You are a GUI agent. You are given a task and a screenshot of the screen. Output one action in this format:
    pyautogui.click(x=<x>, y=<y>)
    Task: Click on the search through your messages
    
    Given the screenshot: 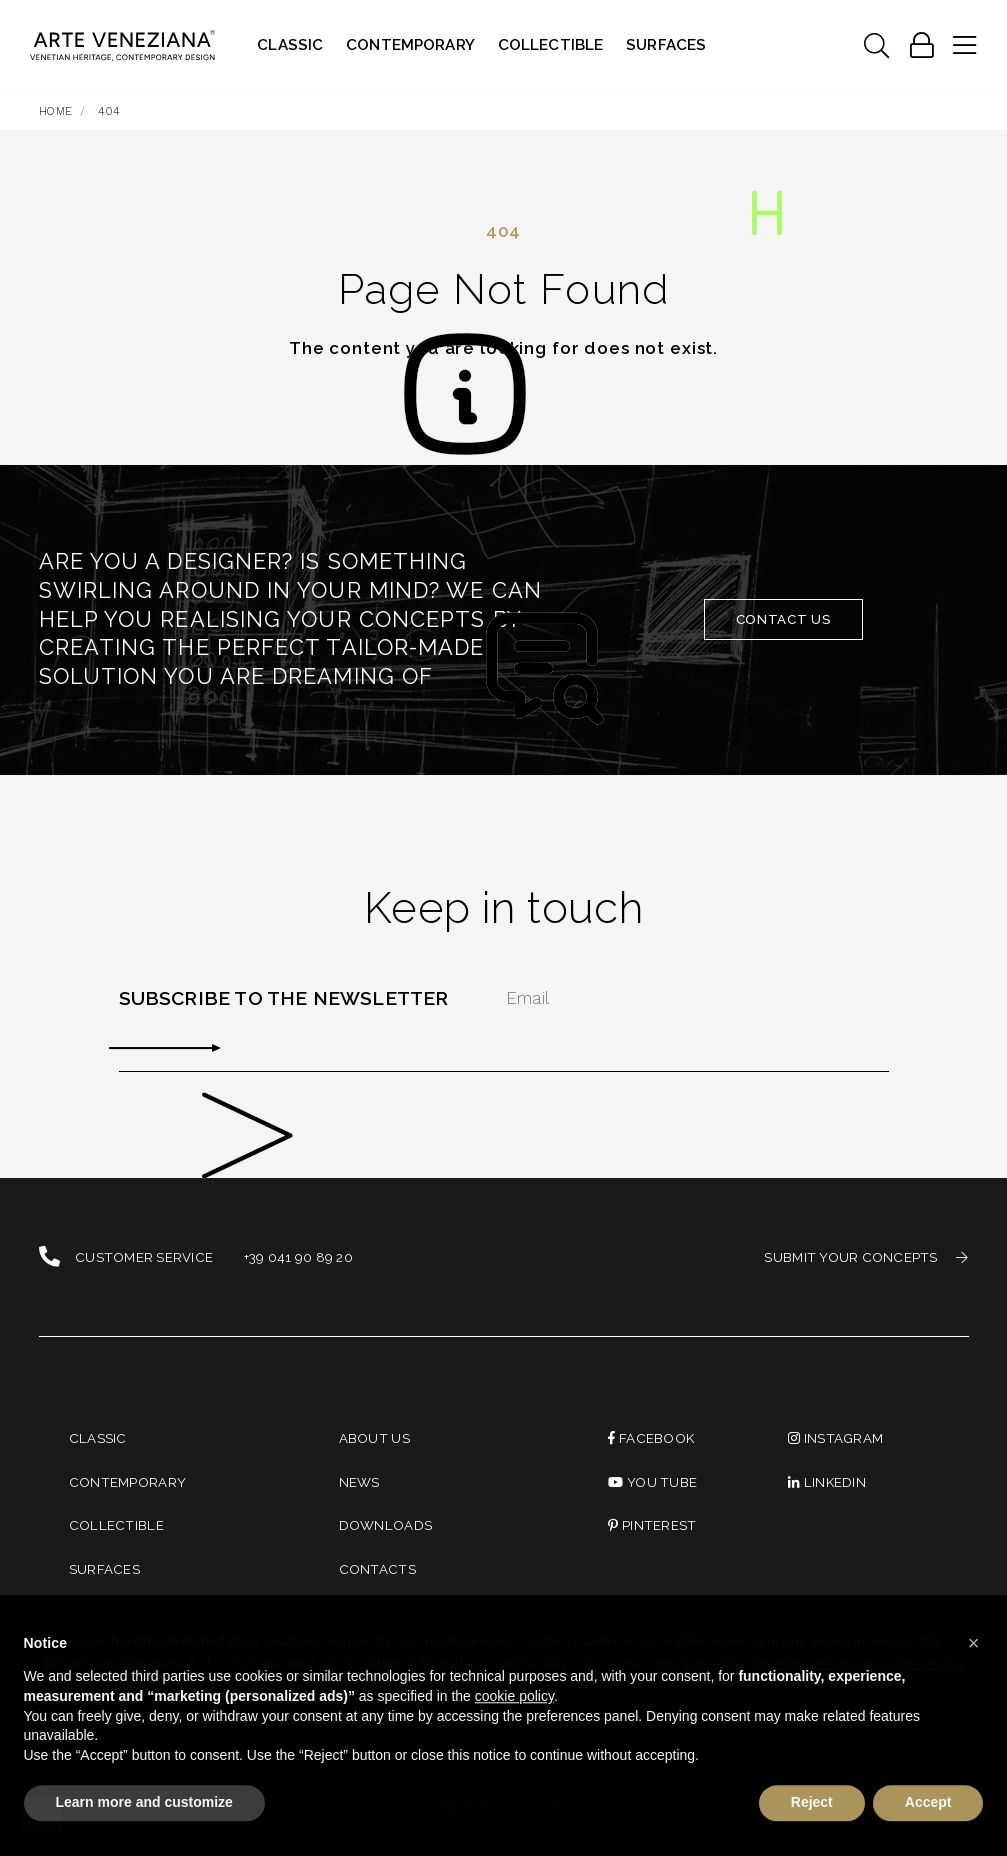 What is the action you would take?
    pyautogui.click(x=542, y=663)
    